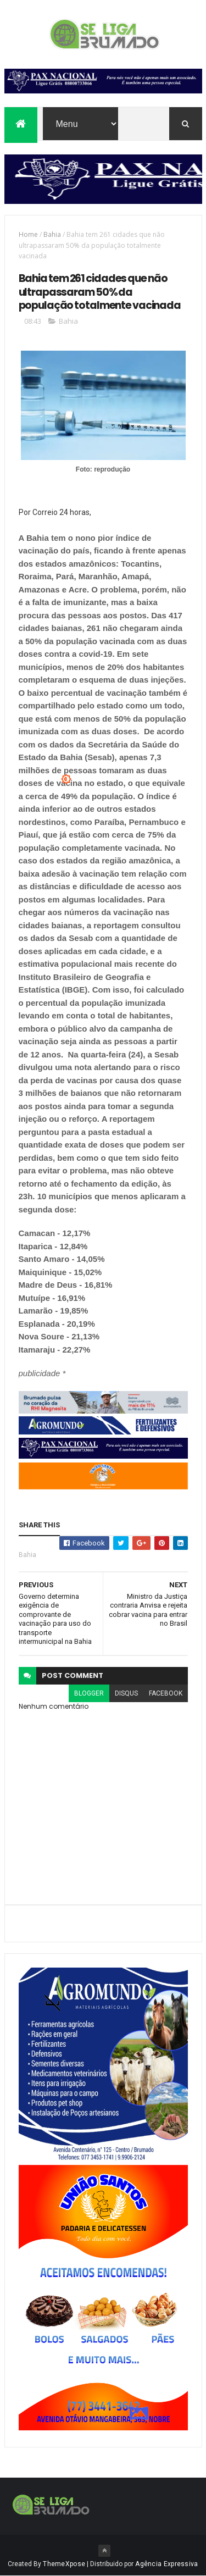 The height and width of the screenshot is (2576, 206). Describe the element at coordinates (66, 779) in the screenshot. I see `adjust screen brightness` at that location.